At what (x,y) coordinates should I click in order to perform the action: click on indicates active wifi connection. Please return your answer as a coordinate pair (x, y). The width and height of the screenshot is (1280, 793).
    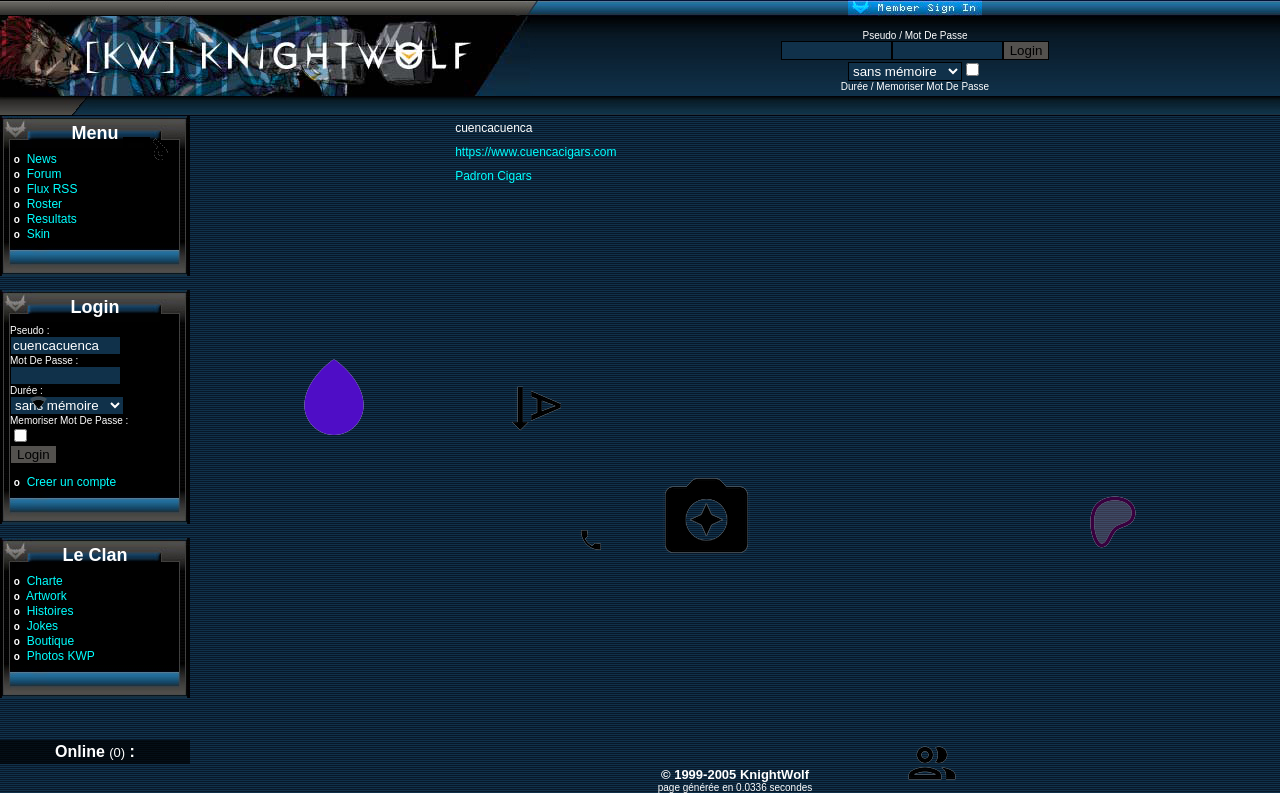
    Looking at the image, I should click on (38, 402).